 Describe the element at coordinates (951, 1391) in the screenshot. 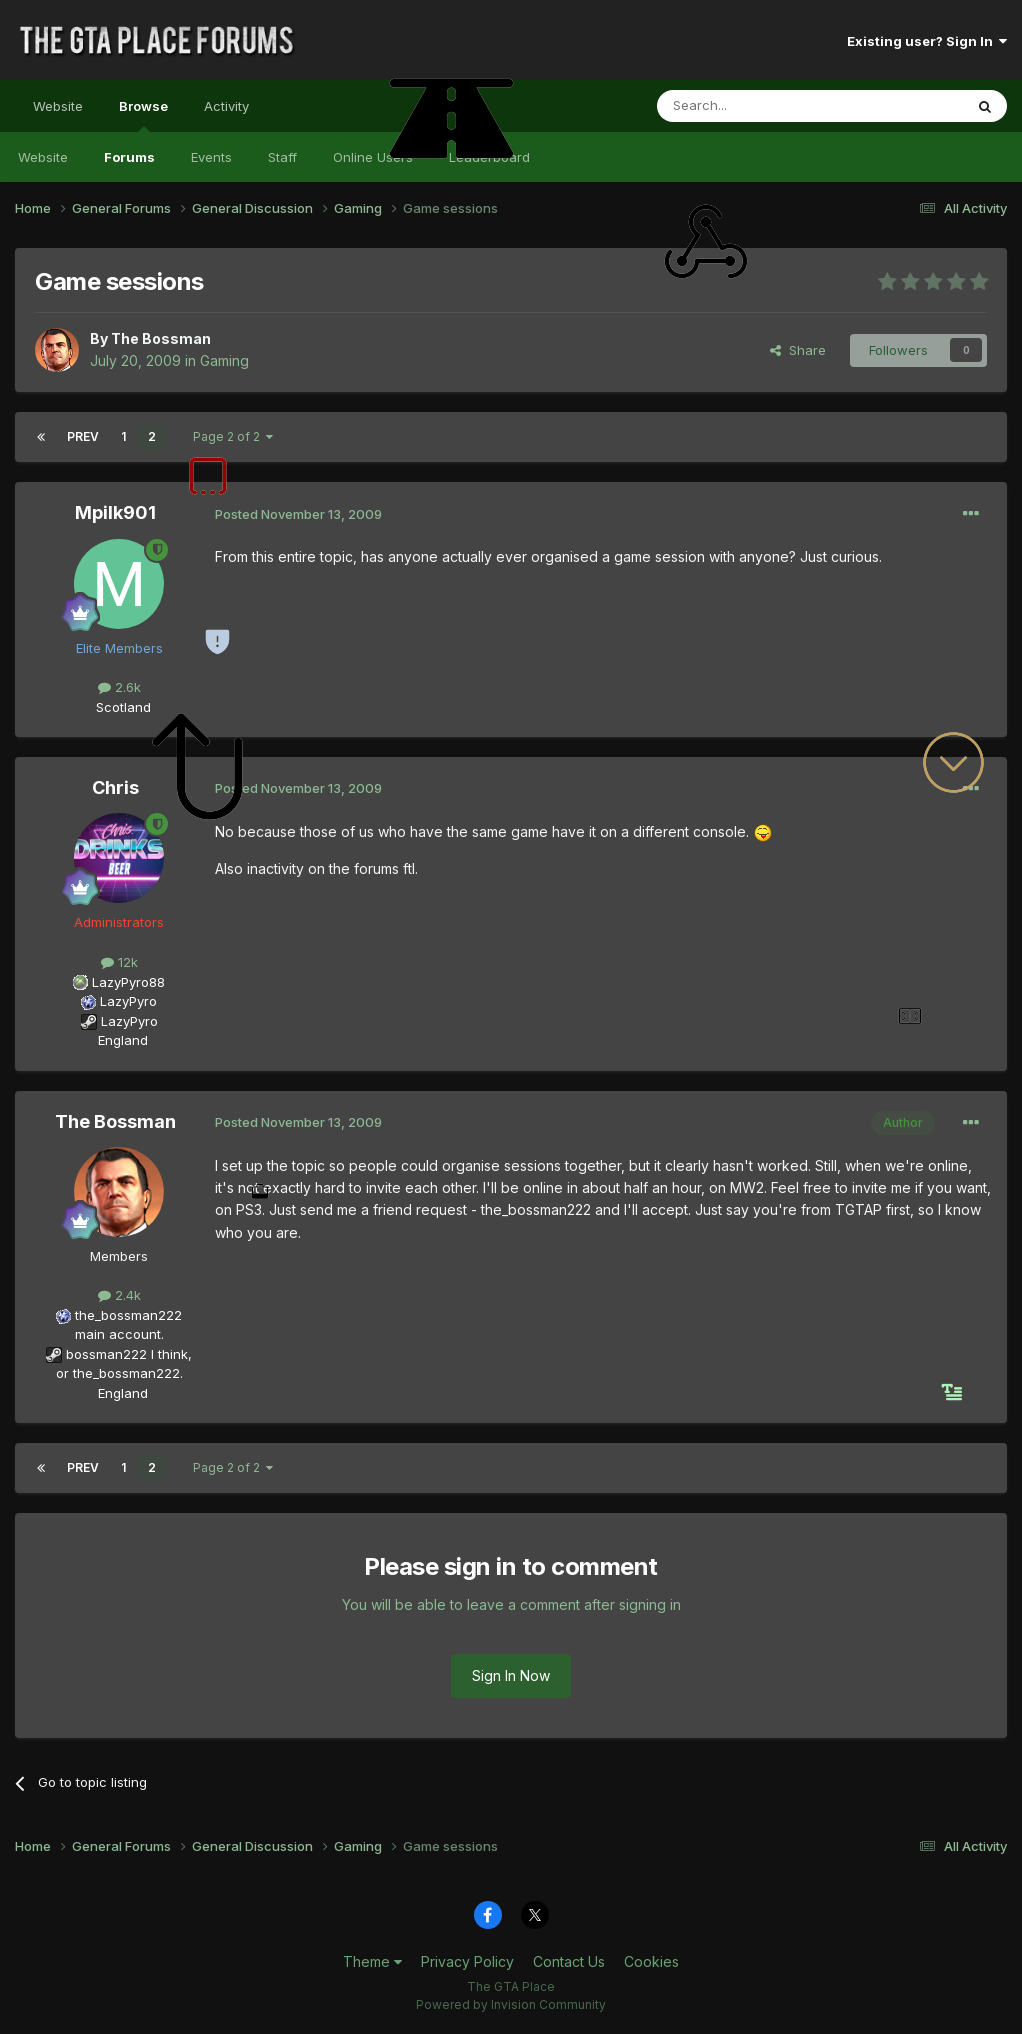

I see `view article in new york times format` at that location.